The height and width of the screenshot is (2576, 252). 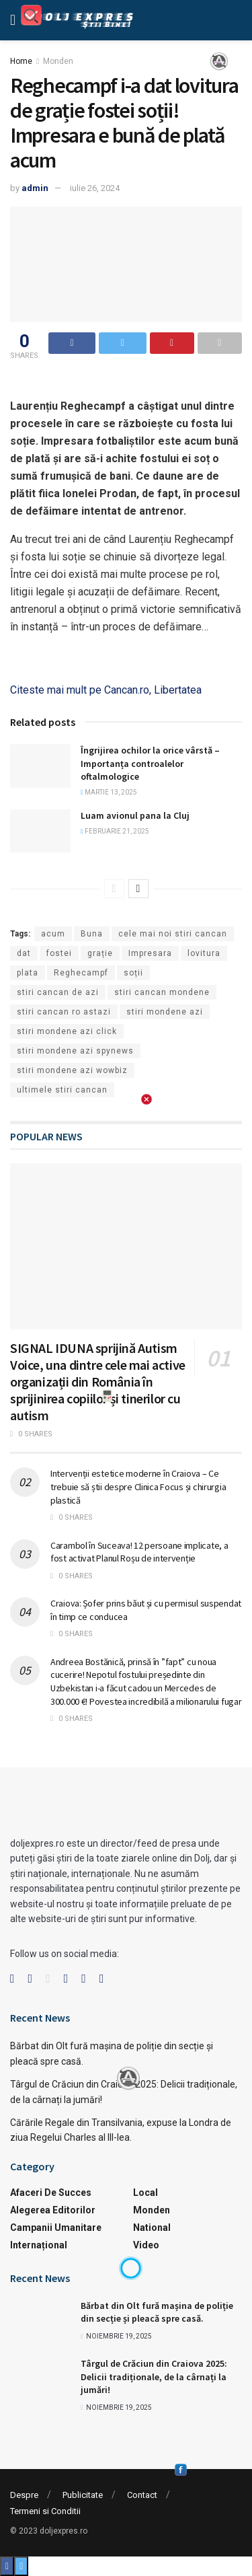 I want to click on open the software updater application, so click(x=219, y=61).